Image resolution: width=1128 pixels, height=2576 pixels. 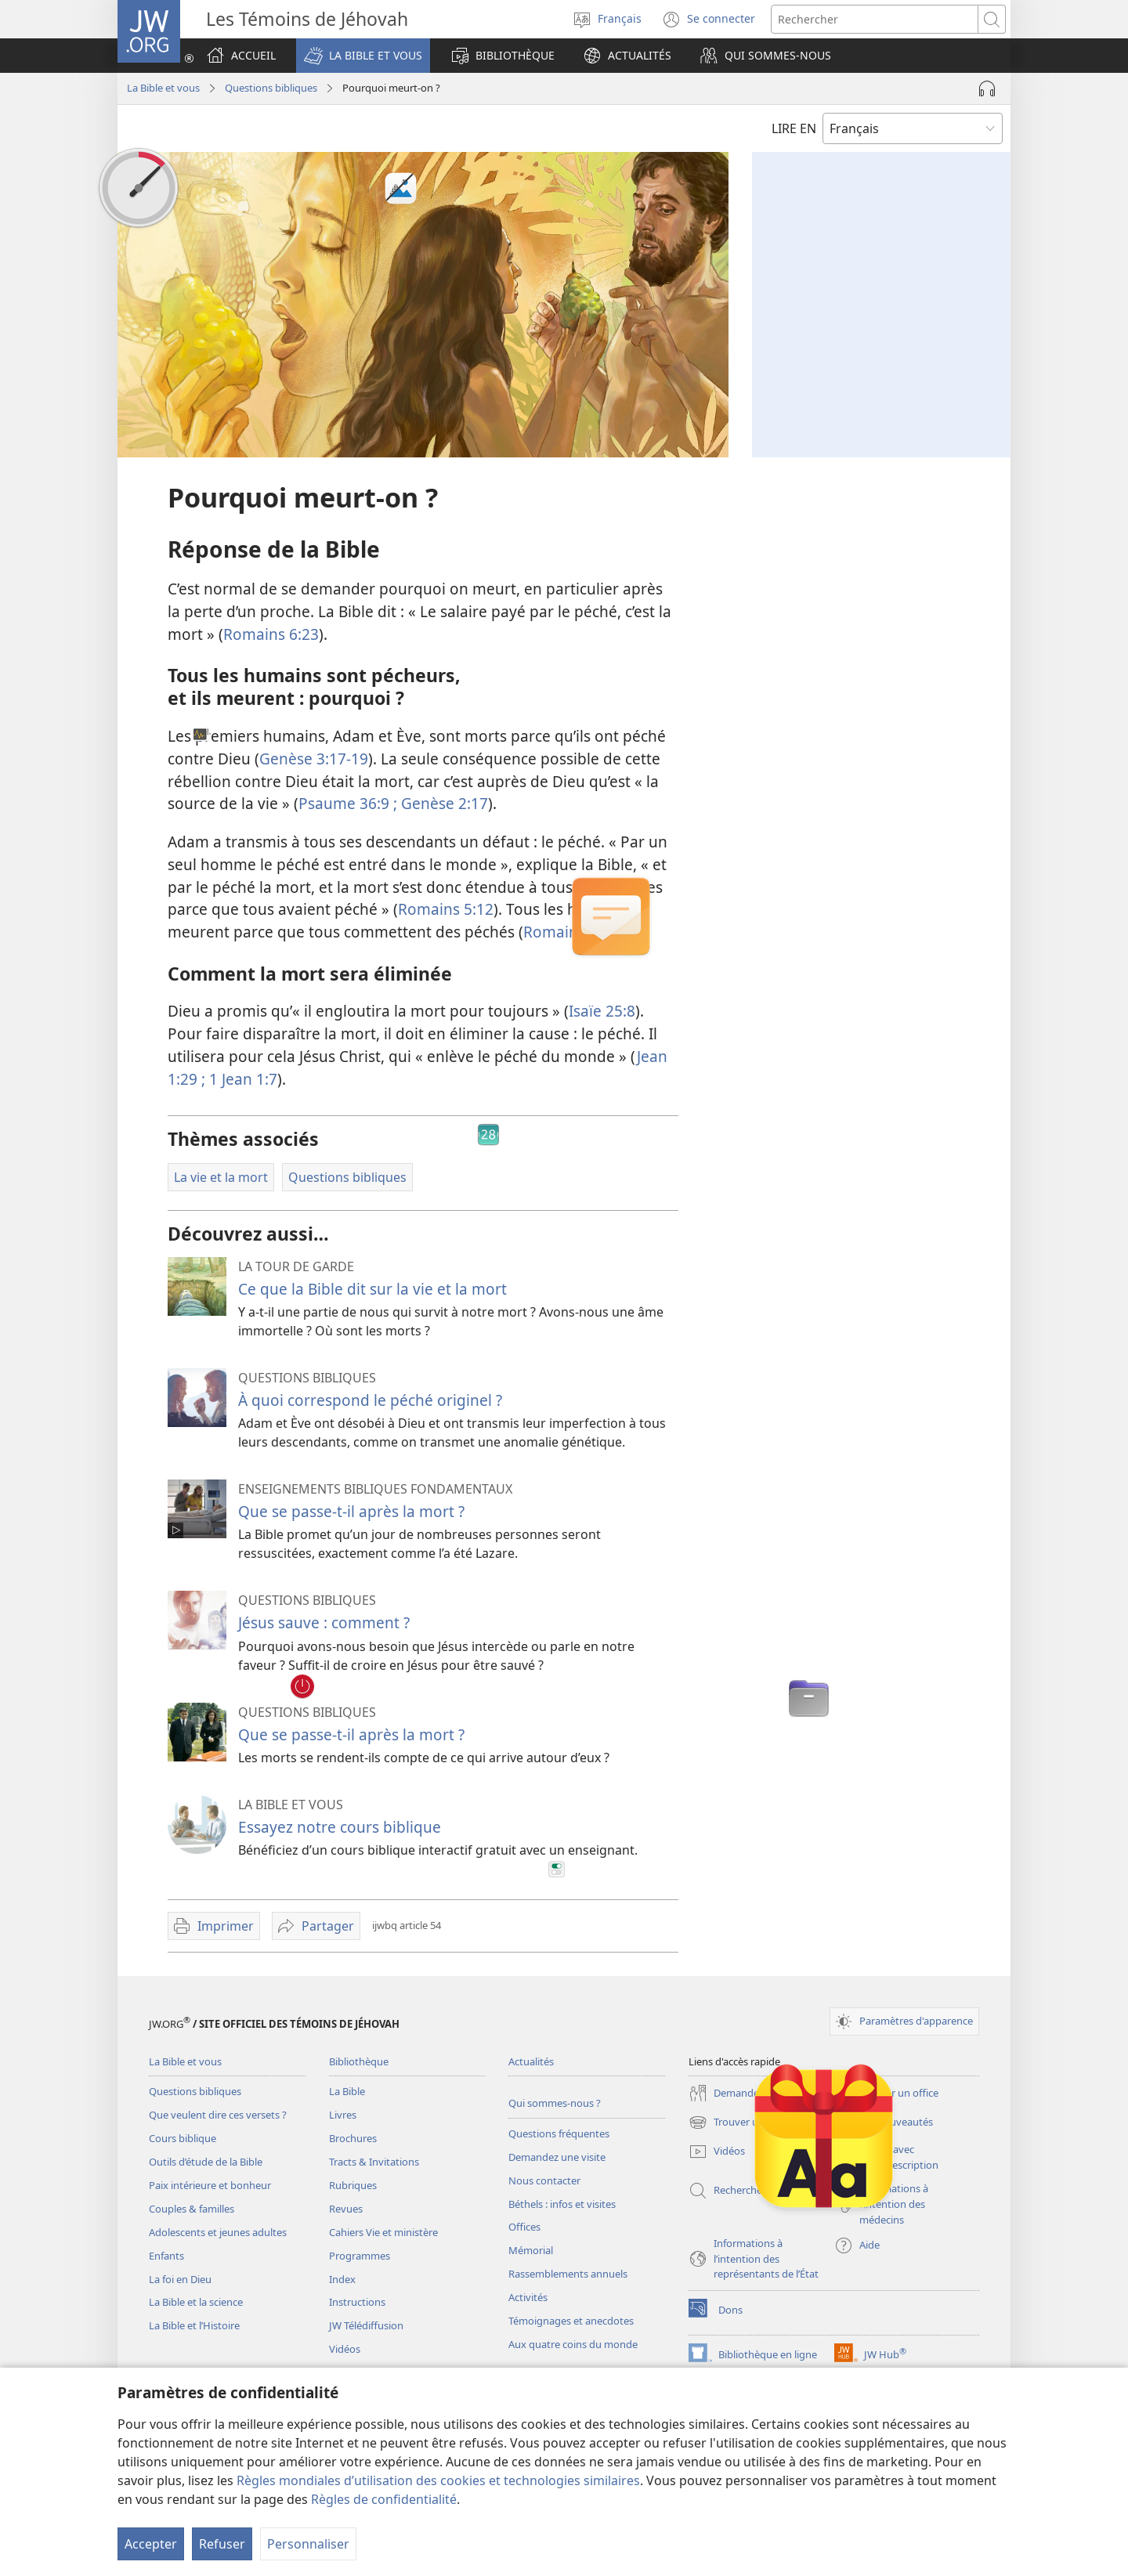 I want to click on open the calendar app, so click(x=488, y=1134).